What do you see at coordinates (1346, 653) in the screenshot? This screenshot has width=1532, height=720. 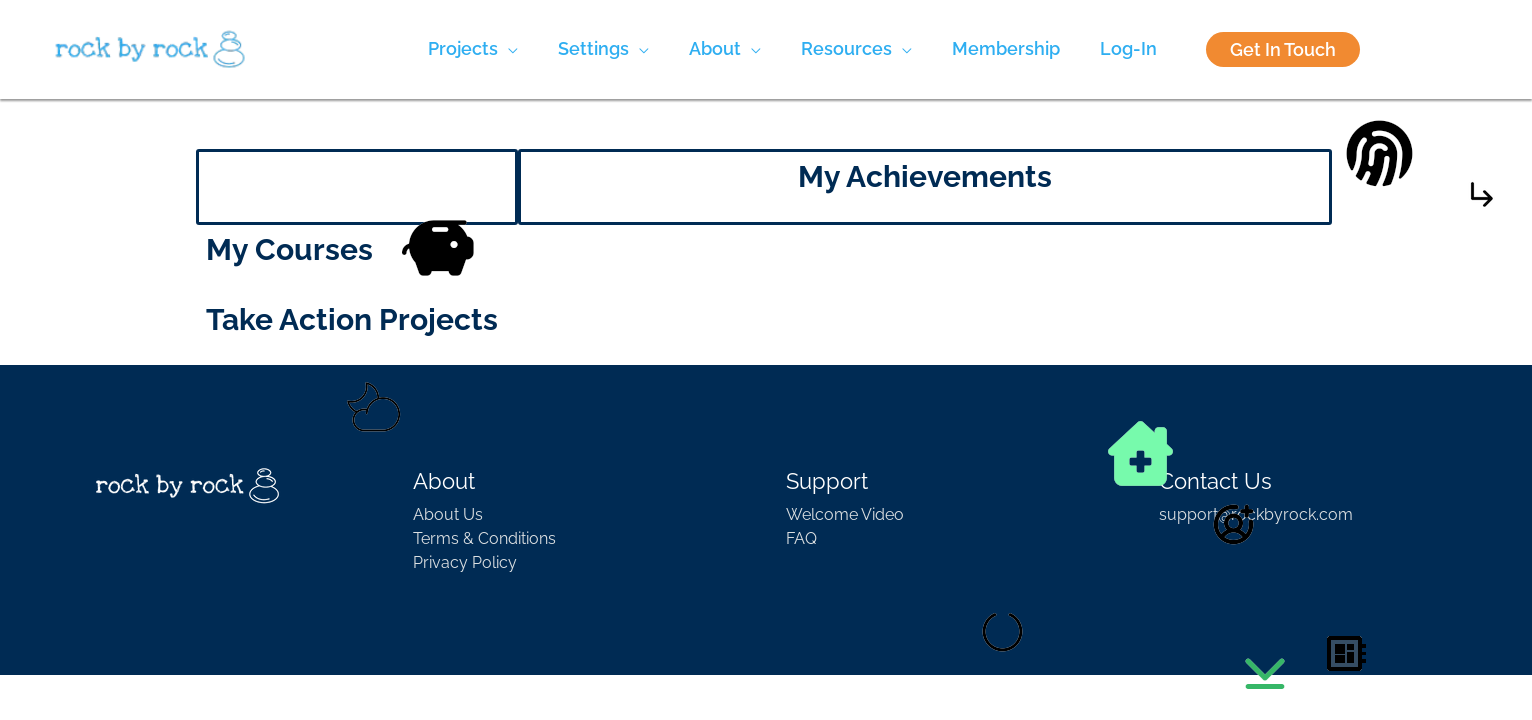 I see `access developer or hardware settings` at bounding box center [1346, 653].